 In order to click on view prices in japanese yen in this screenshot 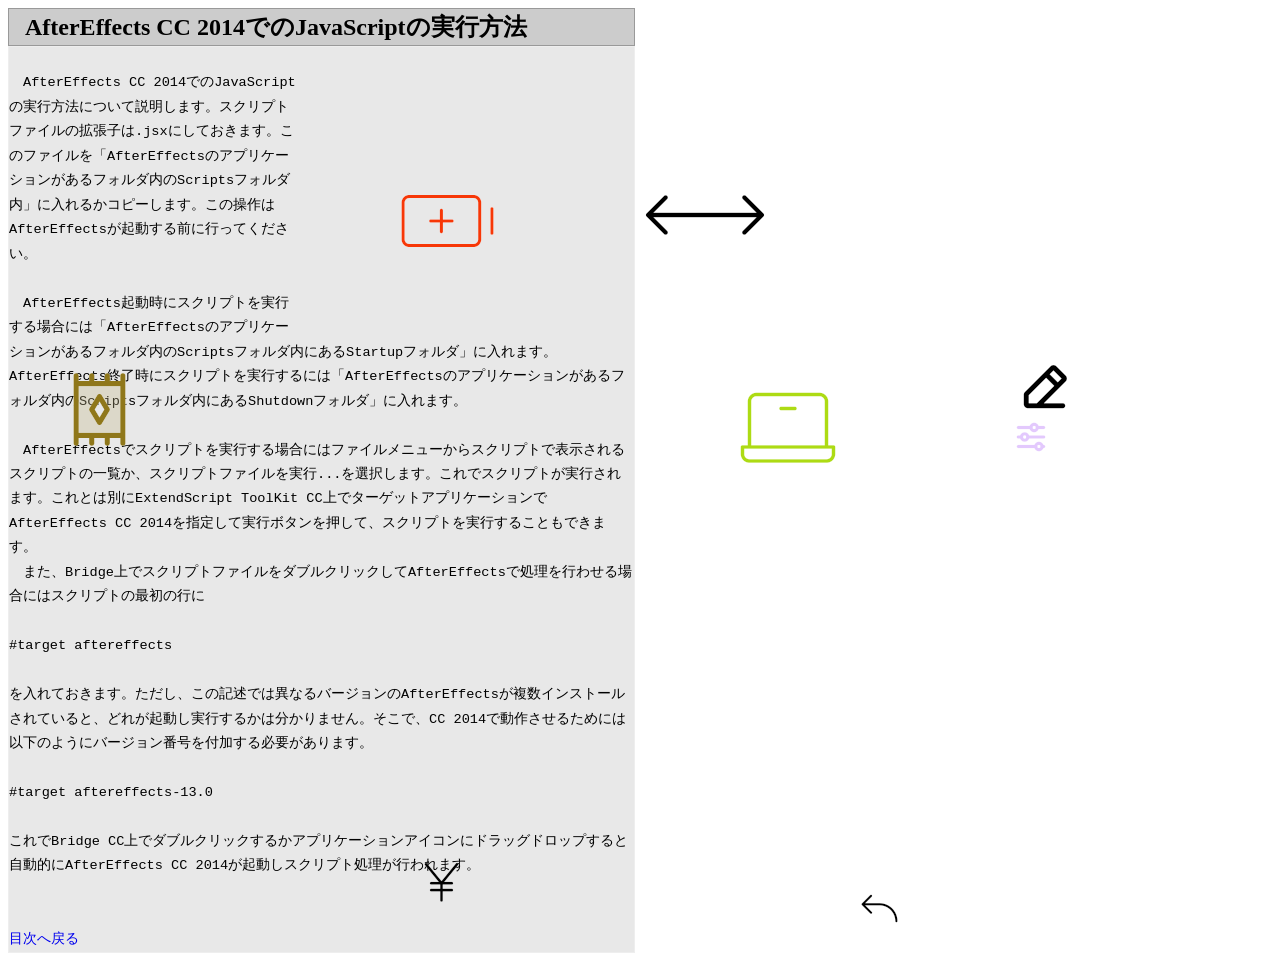, I will do `click(441, 881)`.